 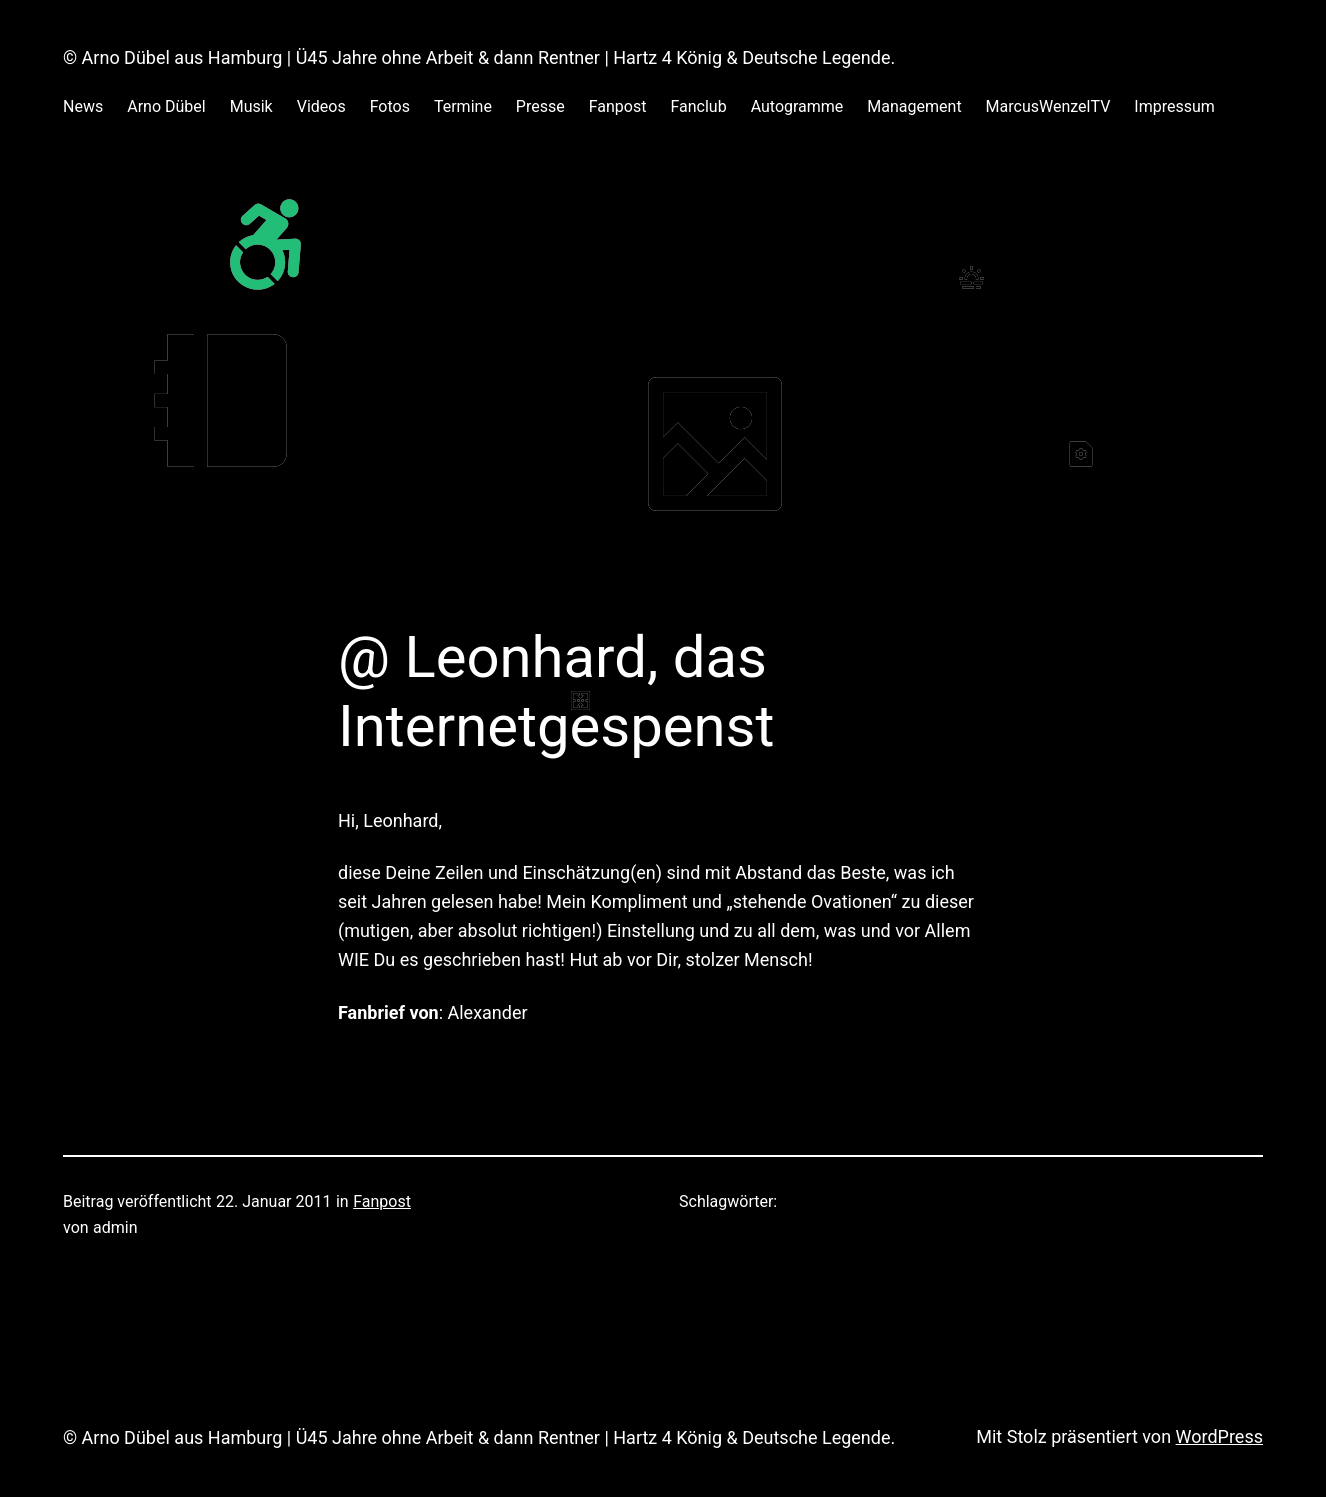 What do you see at coordinates (265, 244) in the screenshot?
I see `indicates wheelchair accessibility` at bounding box center [265, 244].